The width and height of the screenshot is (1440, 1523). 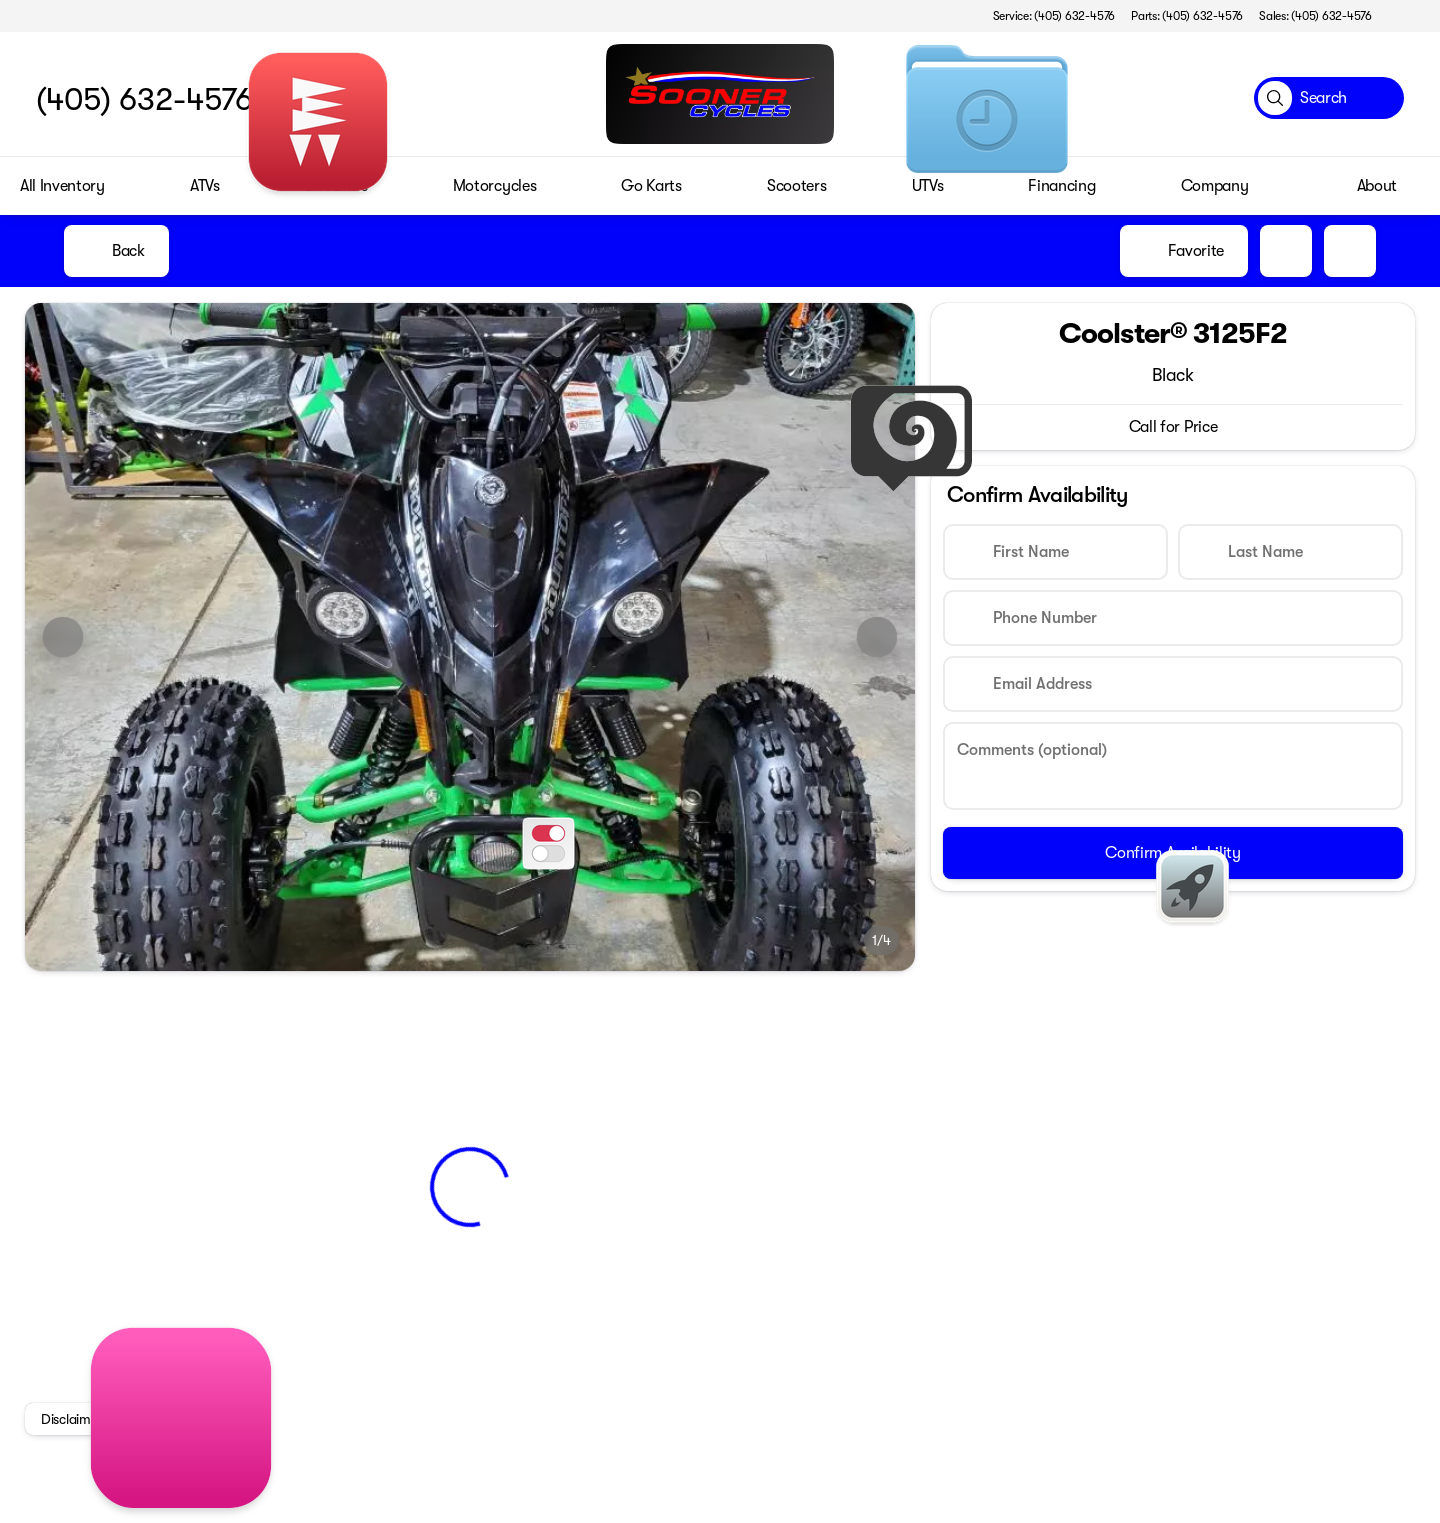 I want to click on open system settings or preferences, so click(x=548, y=843).